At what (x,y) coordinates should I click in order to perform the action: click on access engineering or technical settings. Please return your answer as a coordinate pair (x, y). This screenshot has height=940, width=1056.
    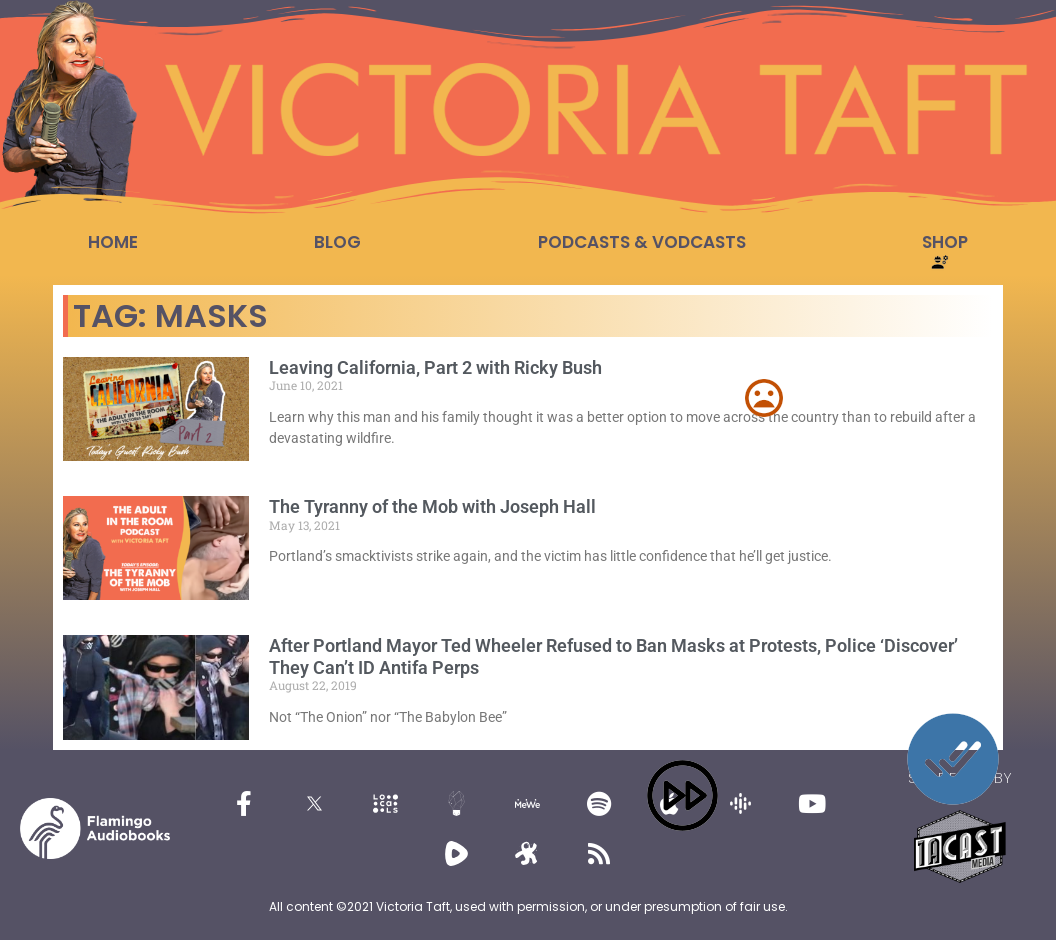
    Looking at the image, I should click on (940, 262).